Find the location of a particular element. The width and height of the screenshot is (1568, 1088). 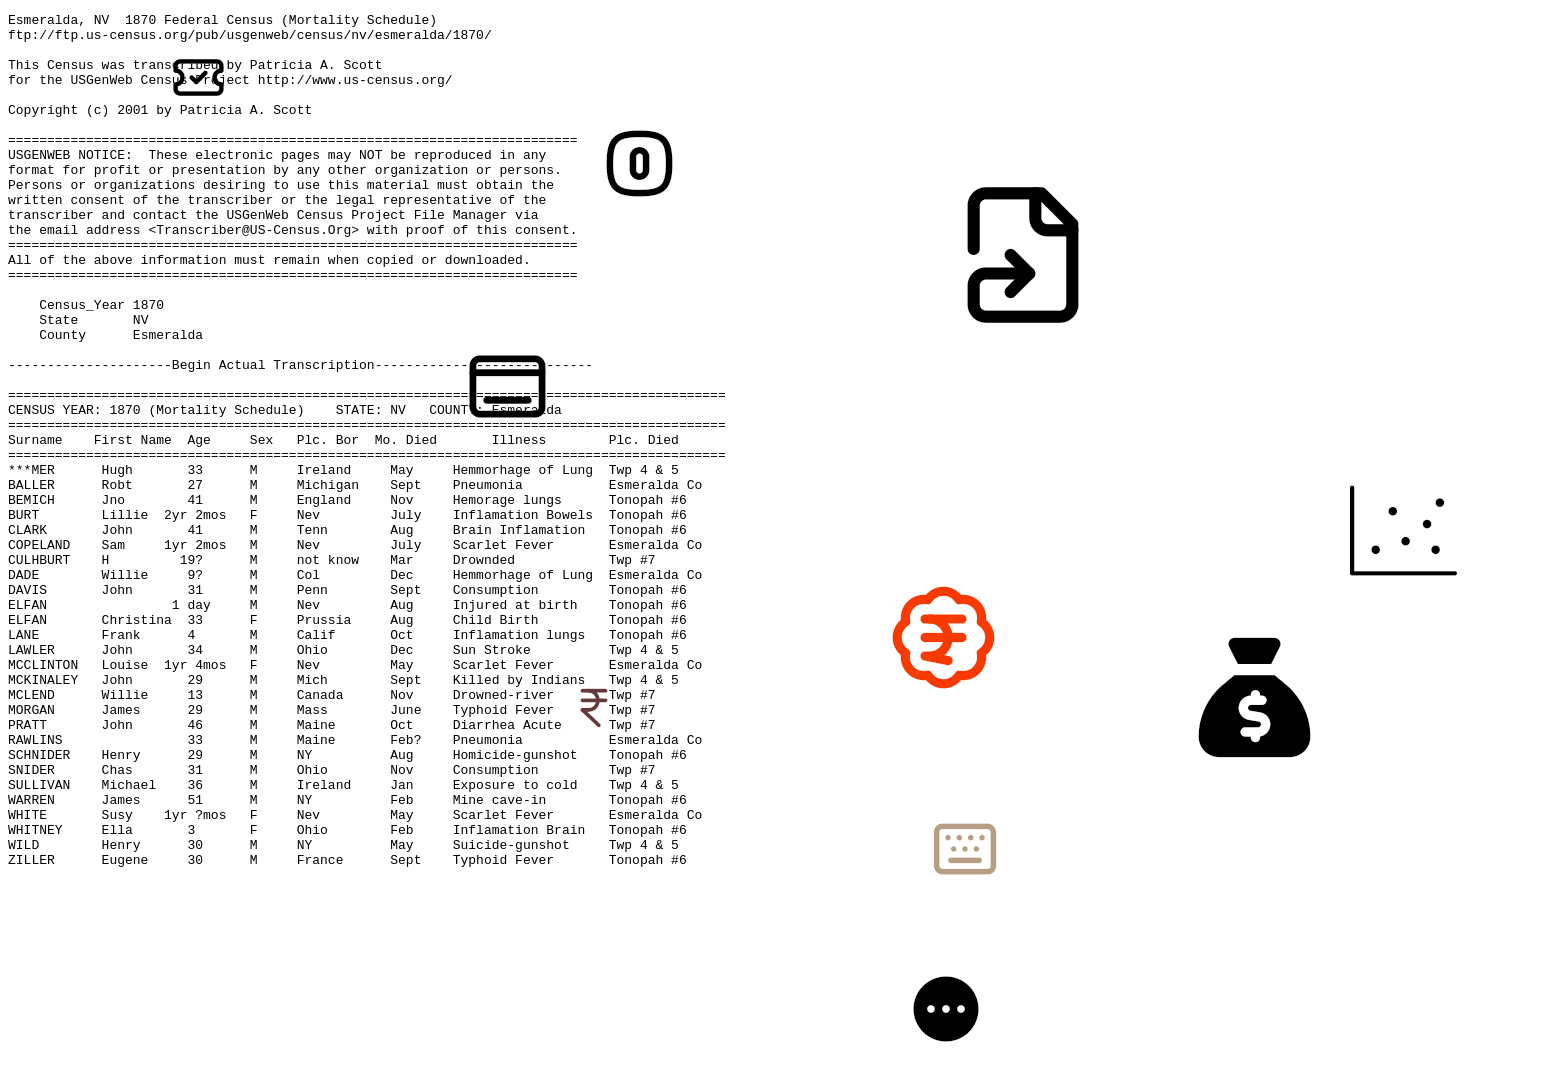

represents the letter "o" in a menu or keyboard interface is located at coordinates (639, 163).